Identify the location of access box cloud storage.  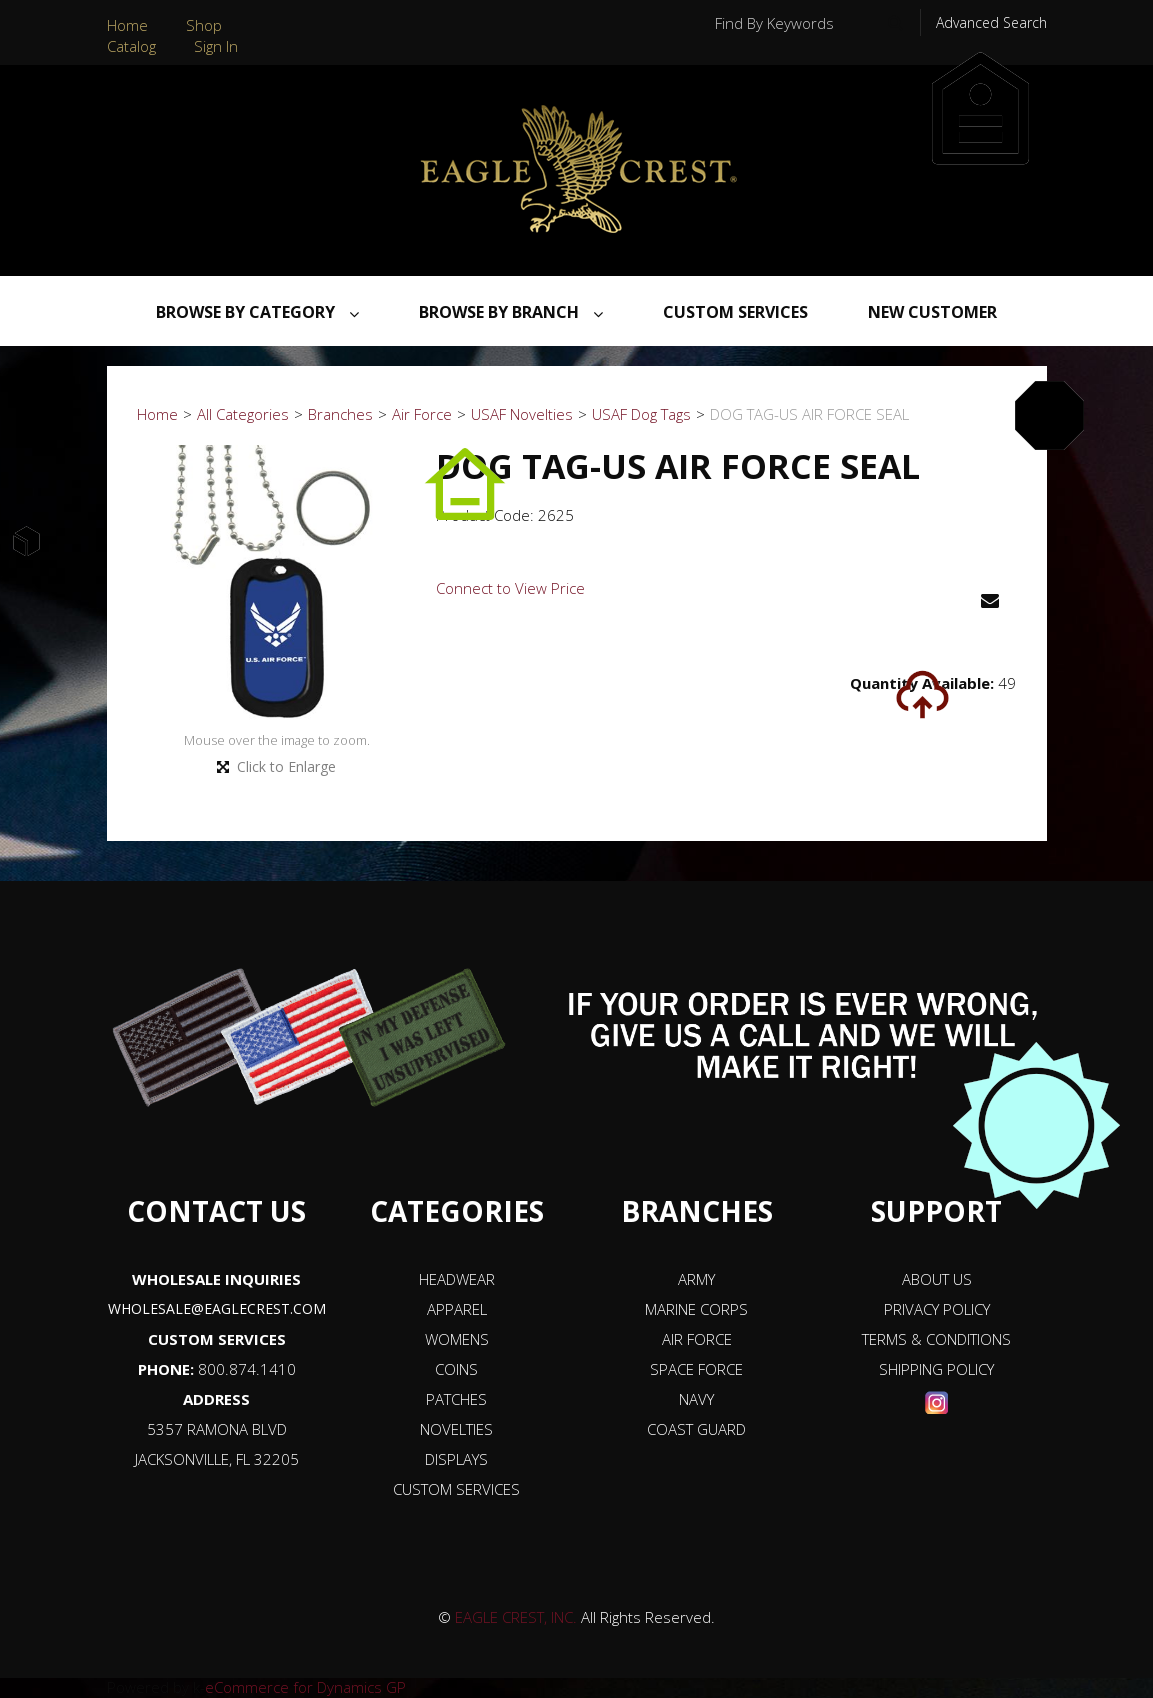
(26, 541).